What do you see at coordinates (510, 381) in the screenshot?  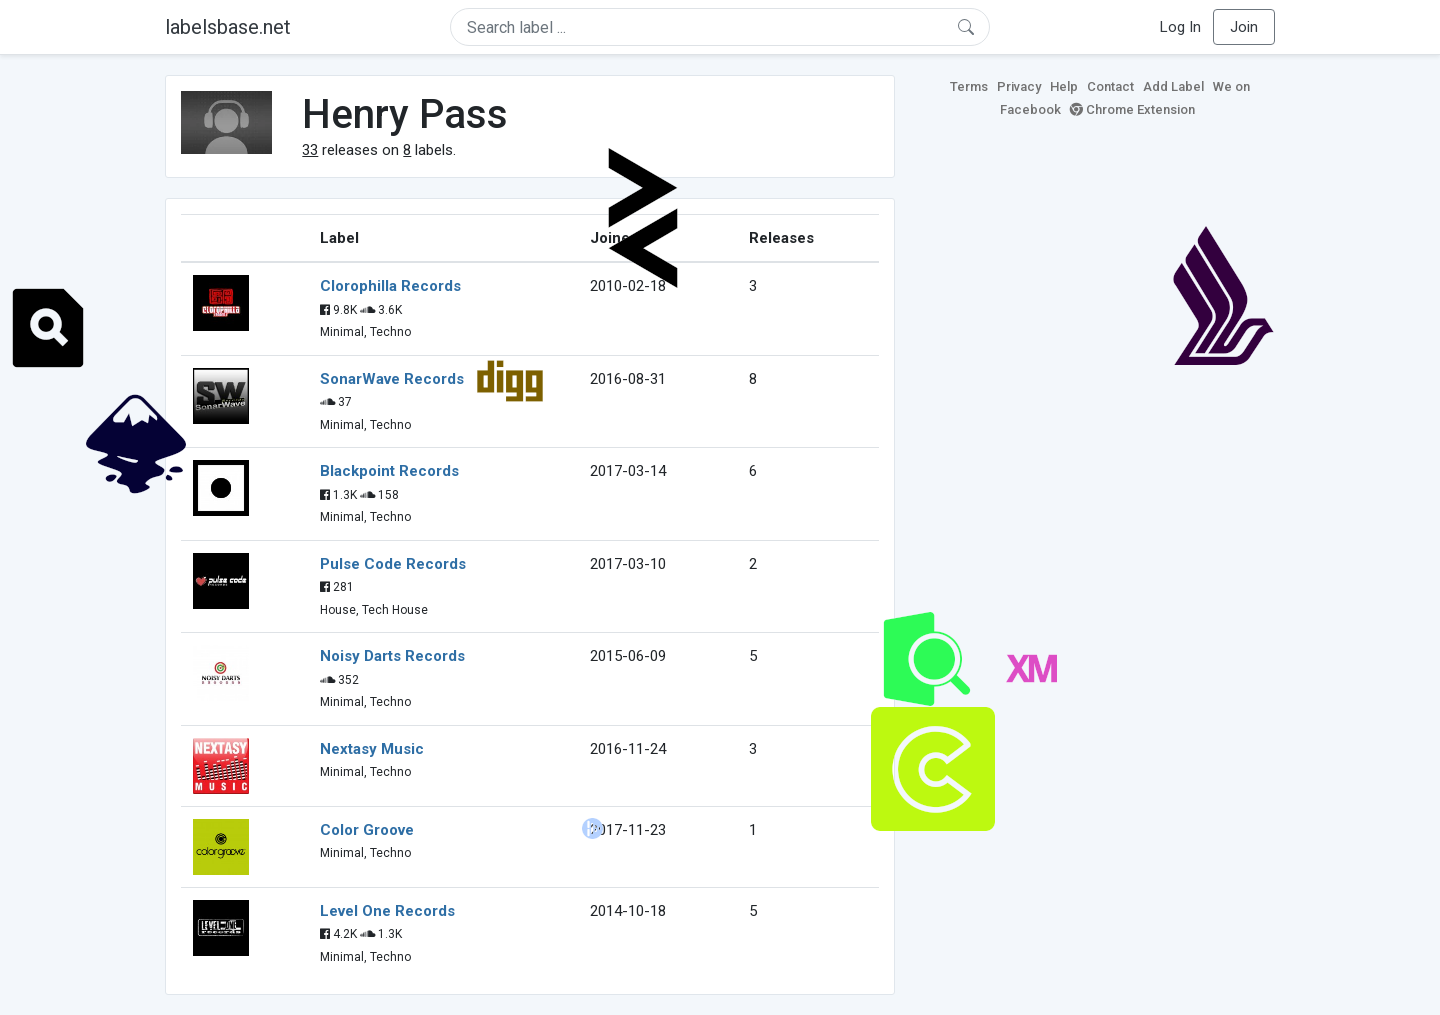 I see `visit digg social news website` at bounding box center [510, 381].